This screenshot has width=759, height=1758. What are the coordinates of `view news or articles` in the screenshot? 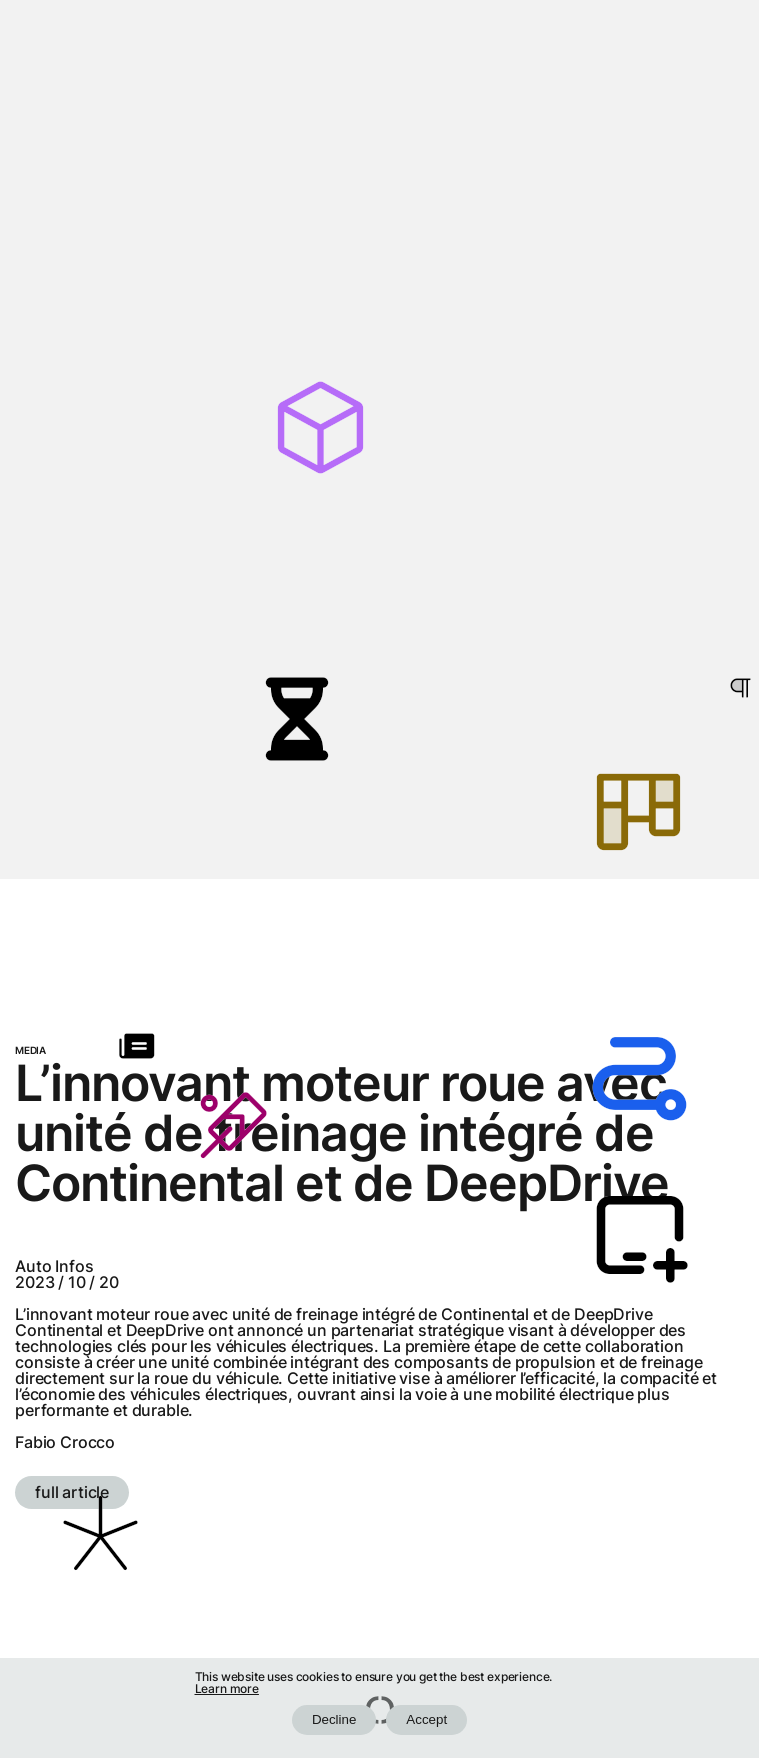 It's located at (138, 1046).